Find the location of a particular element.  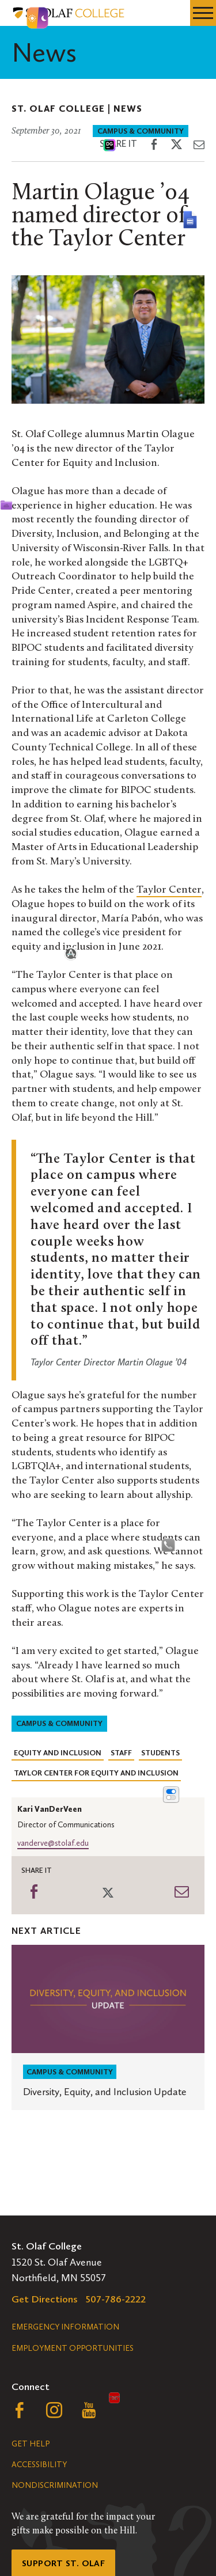

open dynamic wallpaper settings is located at coordinates (37, 18).